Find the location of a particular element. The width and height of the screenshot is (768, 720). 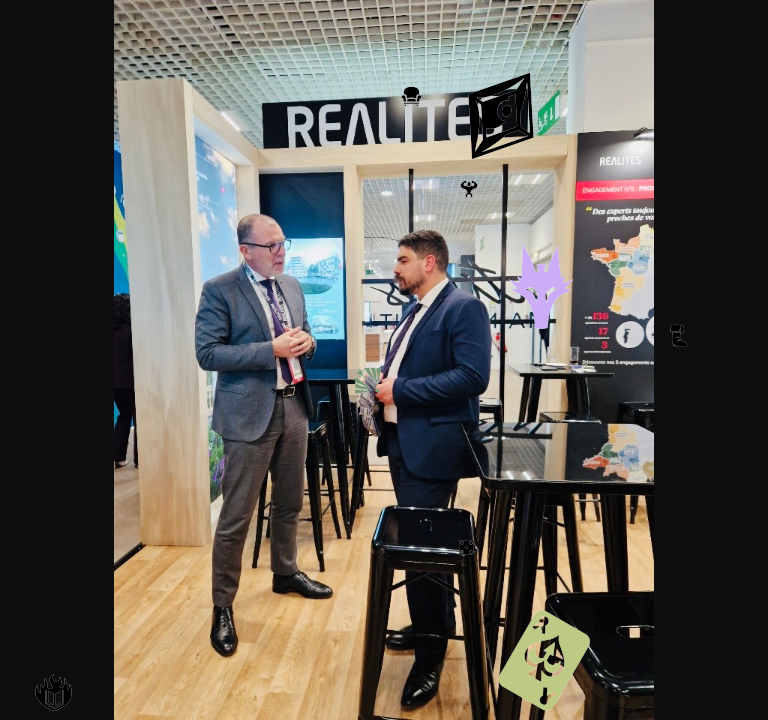

activate piercing or armor-penetrating attack is located at coordinates (368, 381).